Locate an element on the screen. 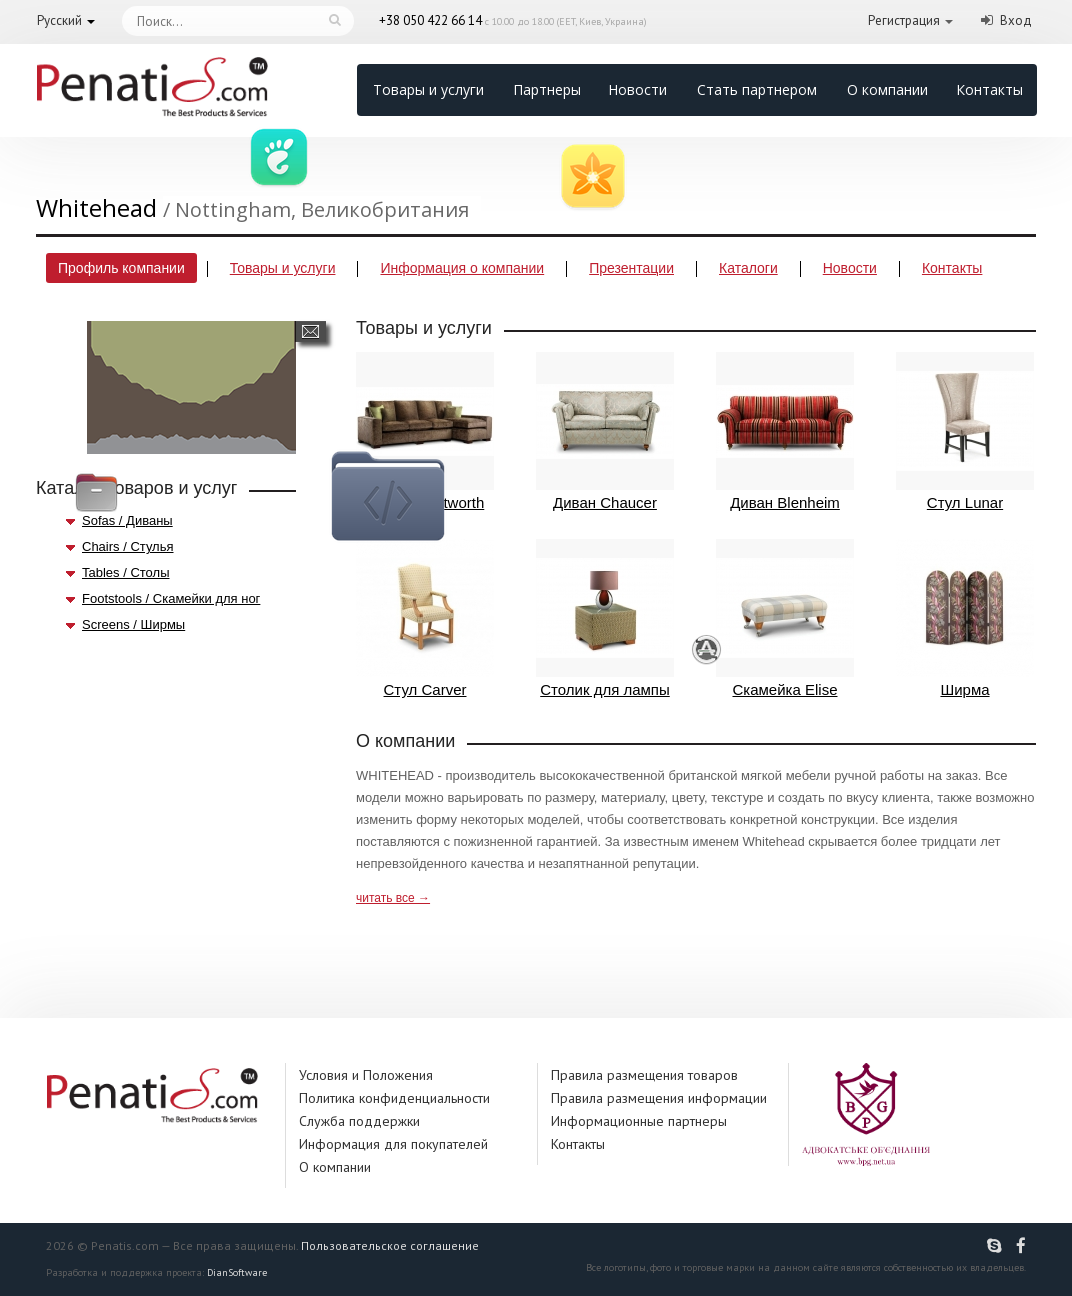 Image resolution: width=1072 pixels, height=1296 pixels. open the software updater application is located at coordinates (706, 649).